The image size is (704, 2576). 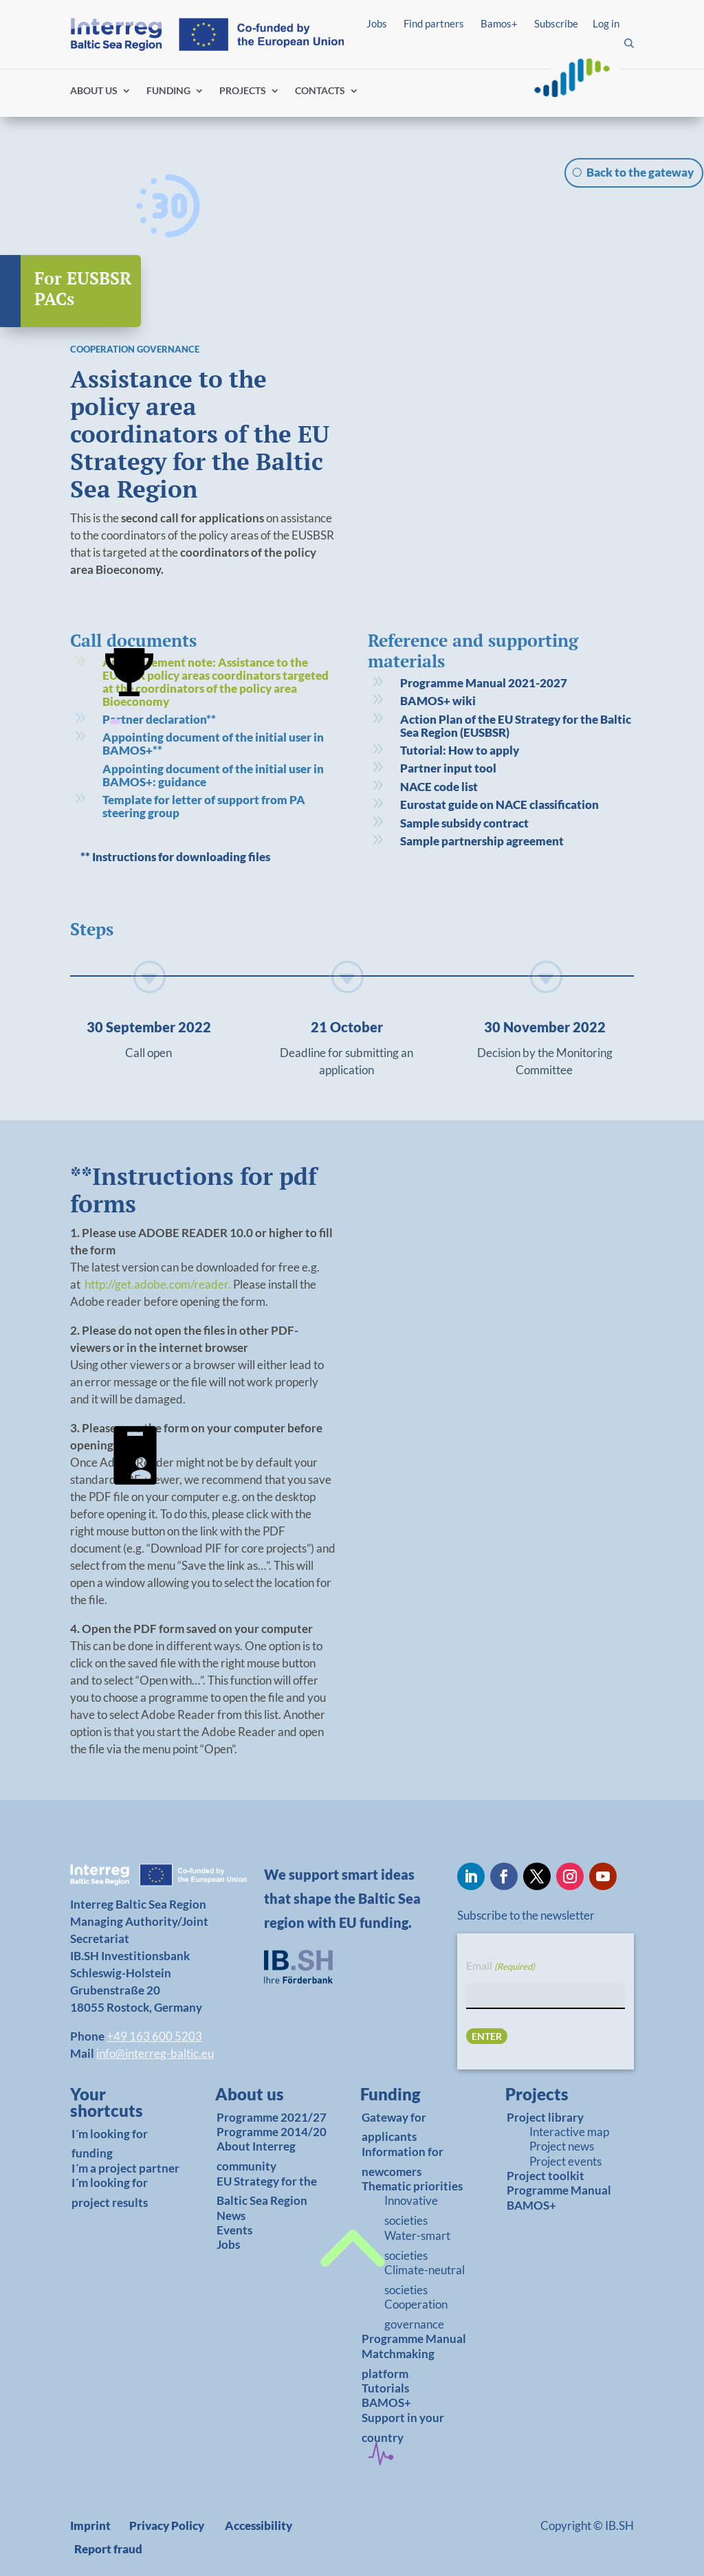 I want to click on view activity or health metrics, so click(x=381, y=2454).